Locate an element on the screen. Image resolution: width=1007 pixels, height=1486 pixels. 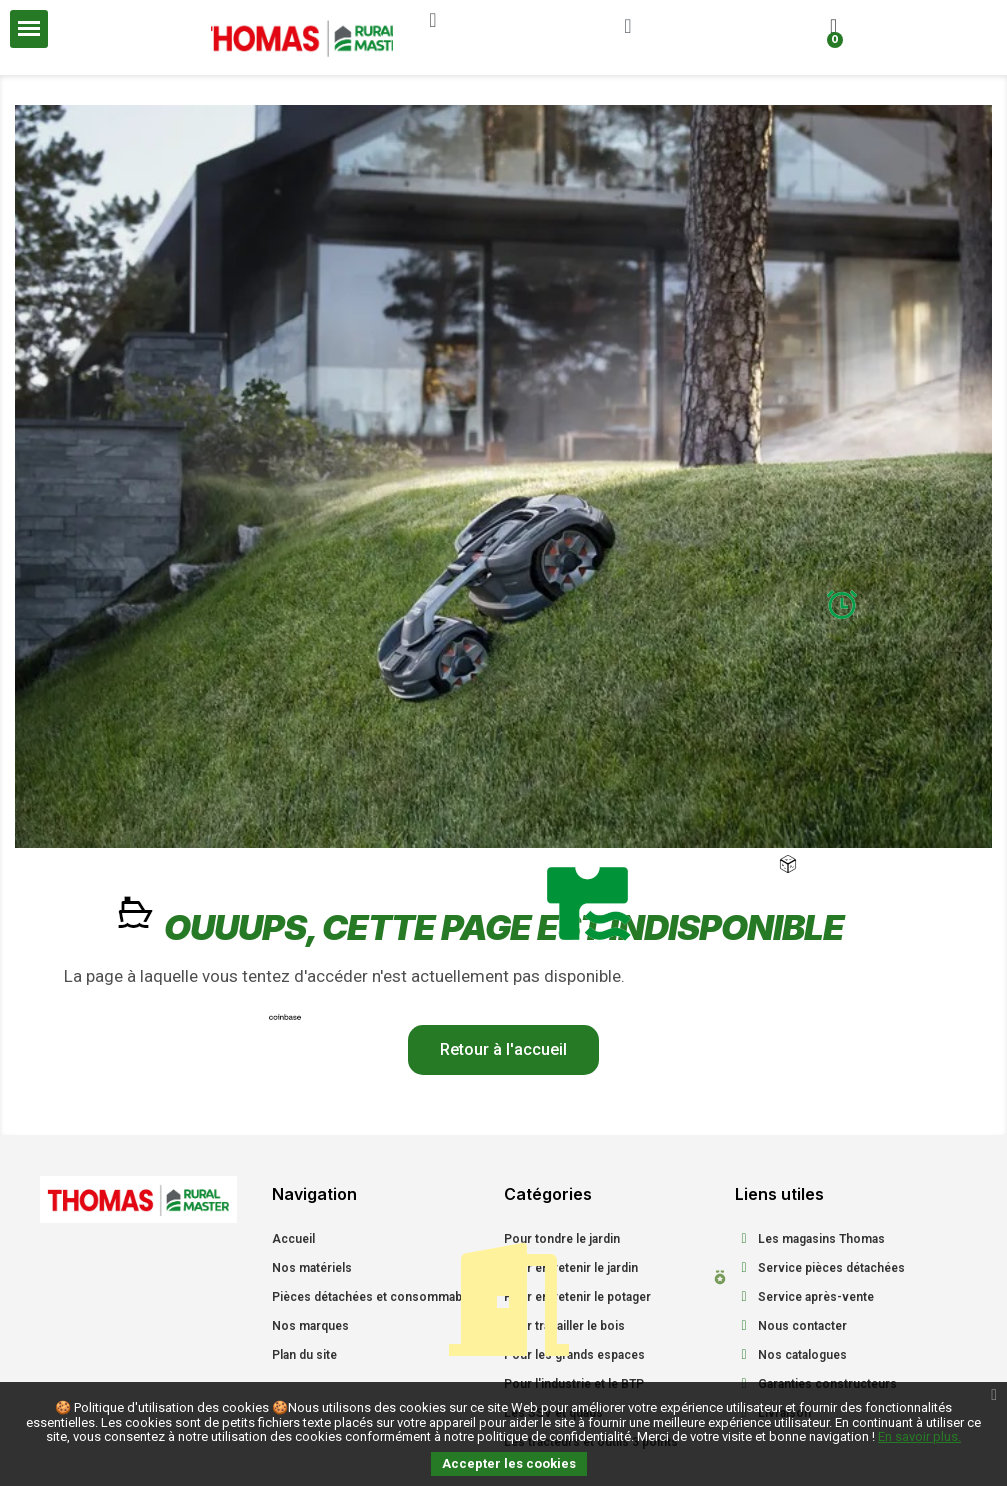
open the Coinbase app is located at coordinates (285, 1017).